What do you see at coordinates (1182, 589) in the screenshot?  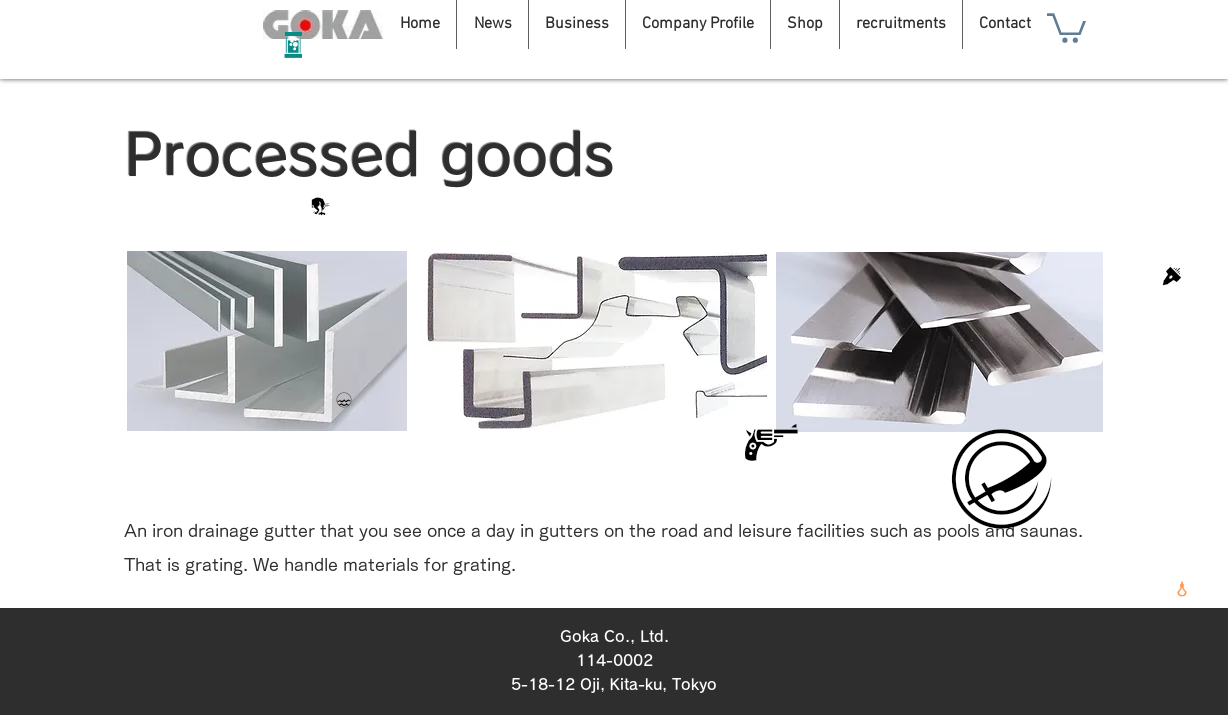 I see `suicide` at bounding box center [1182, 589].